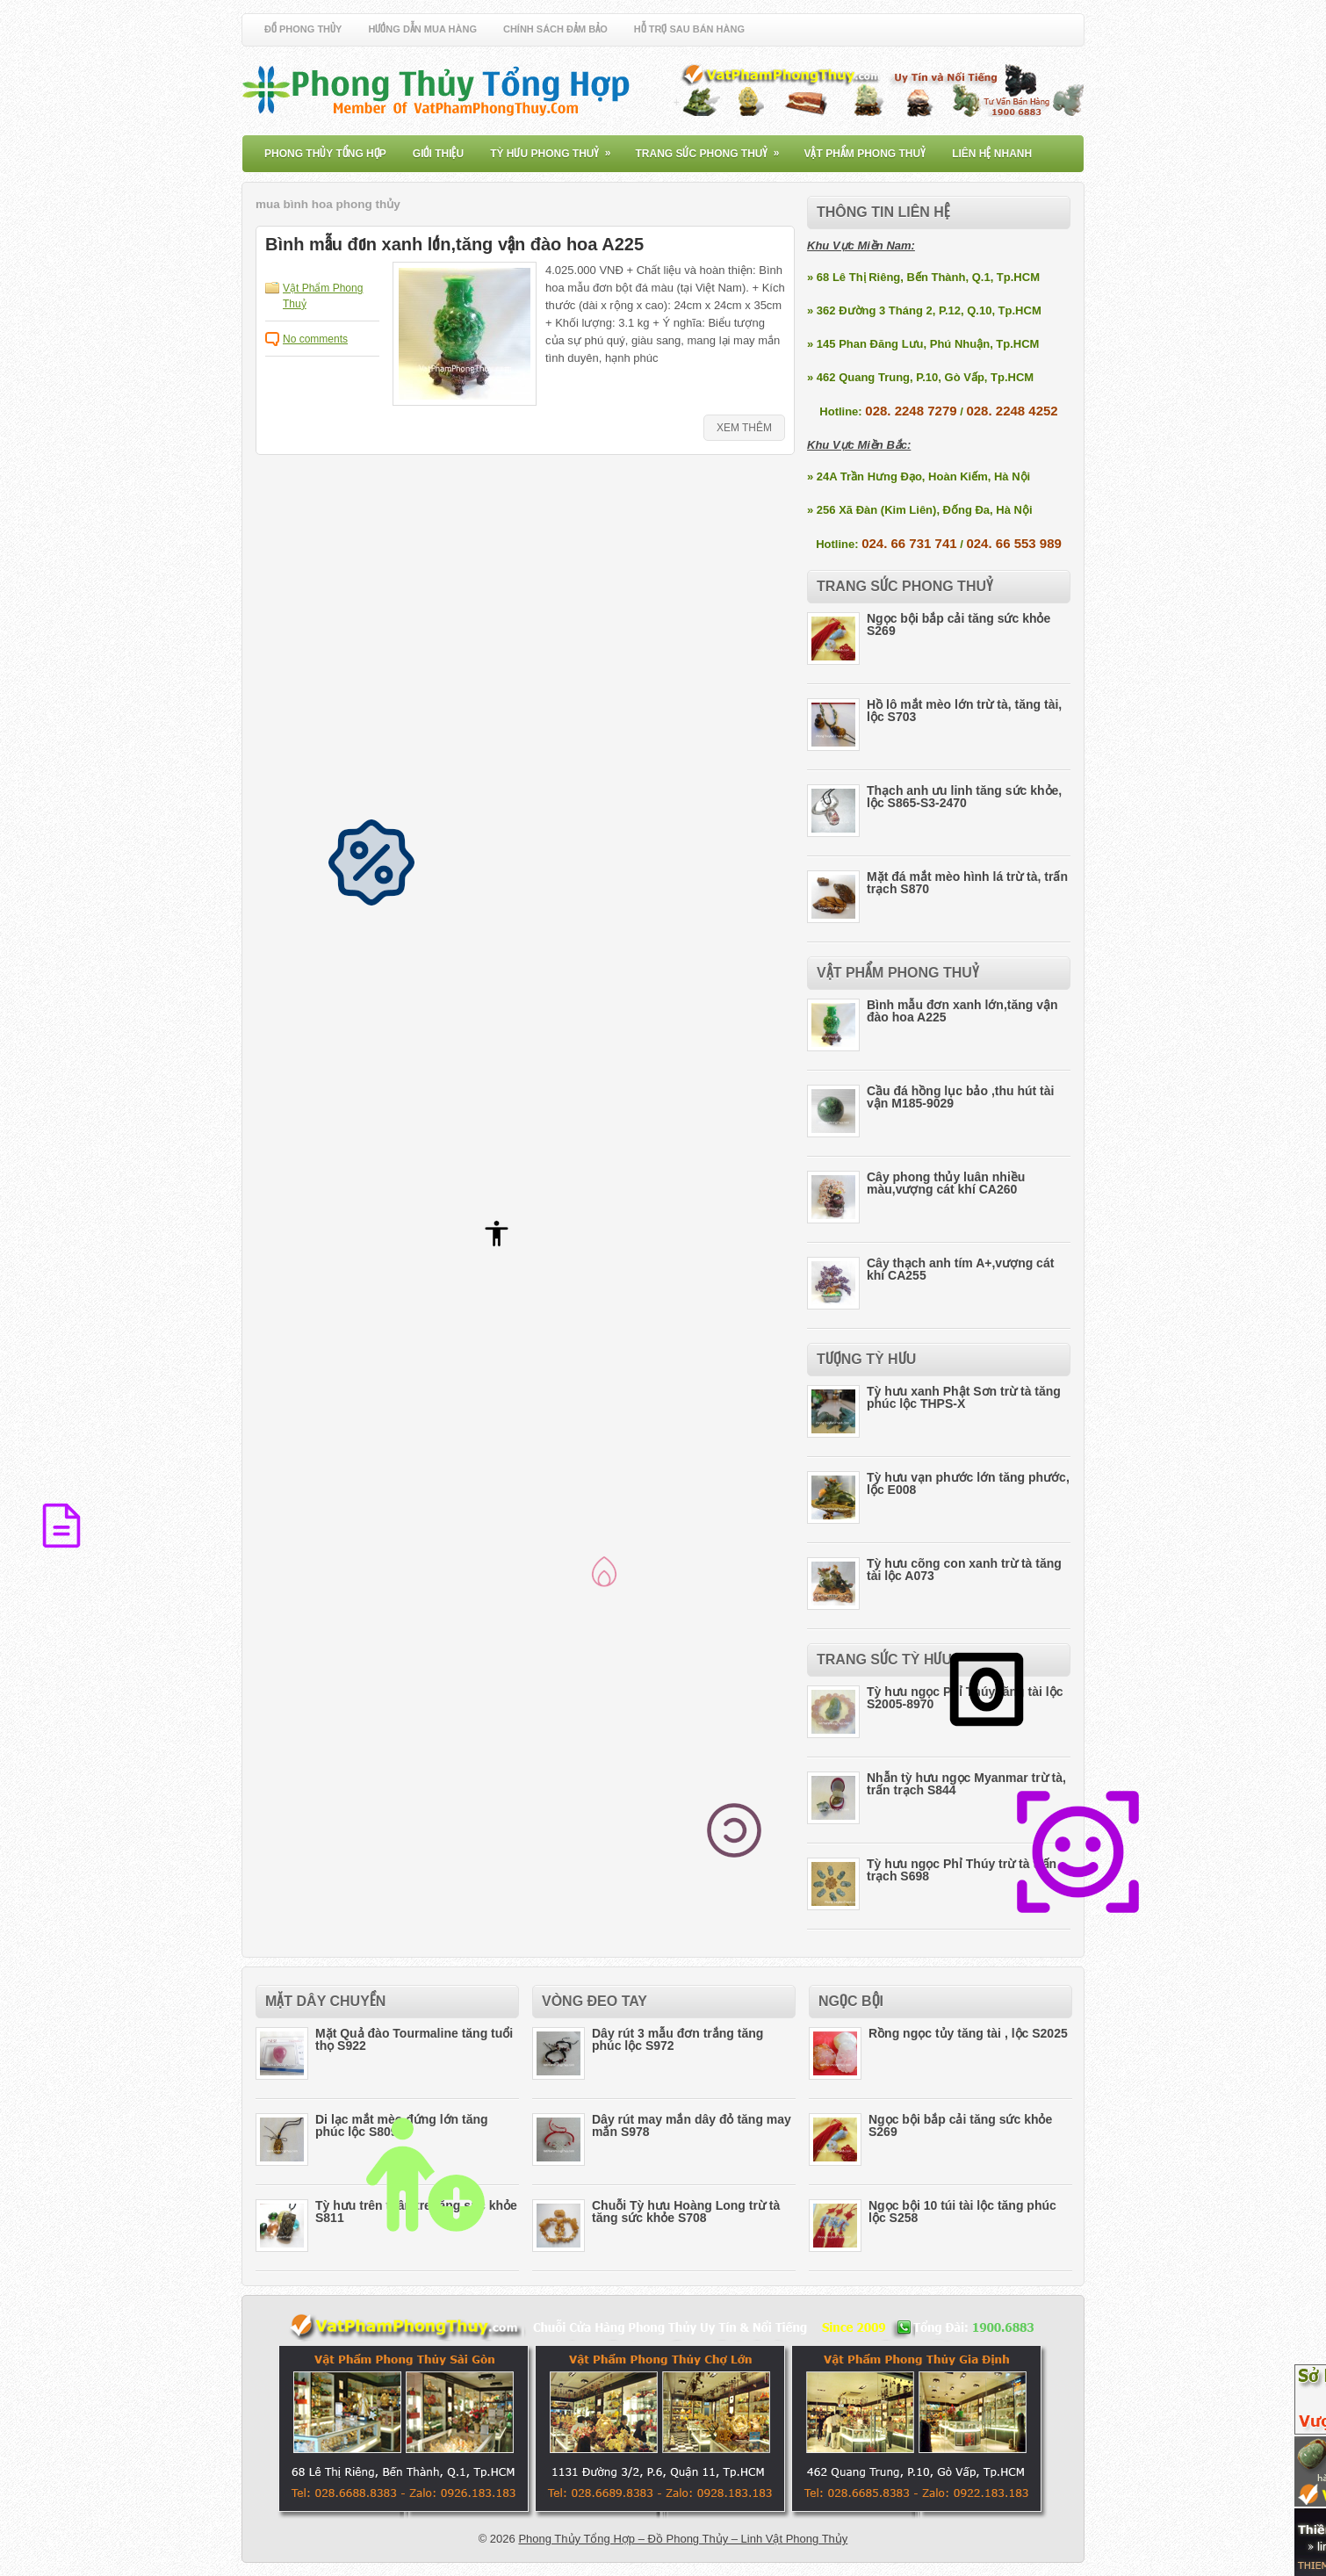  Describe the element at coordinates (496, 1233) in the screenshot. I see `access accessibility settings` at that location.